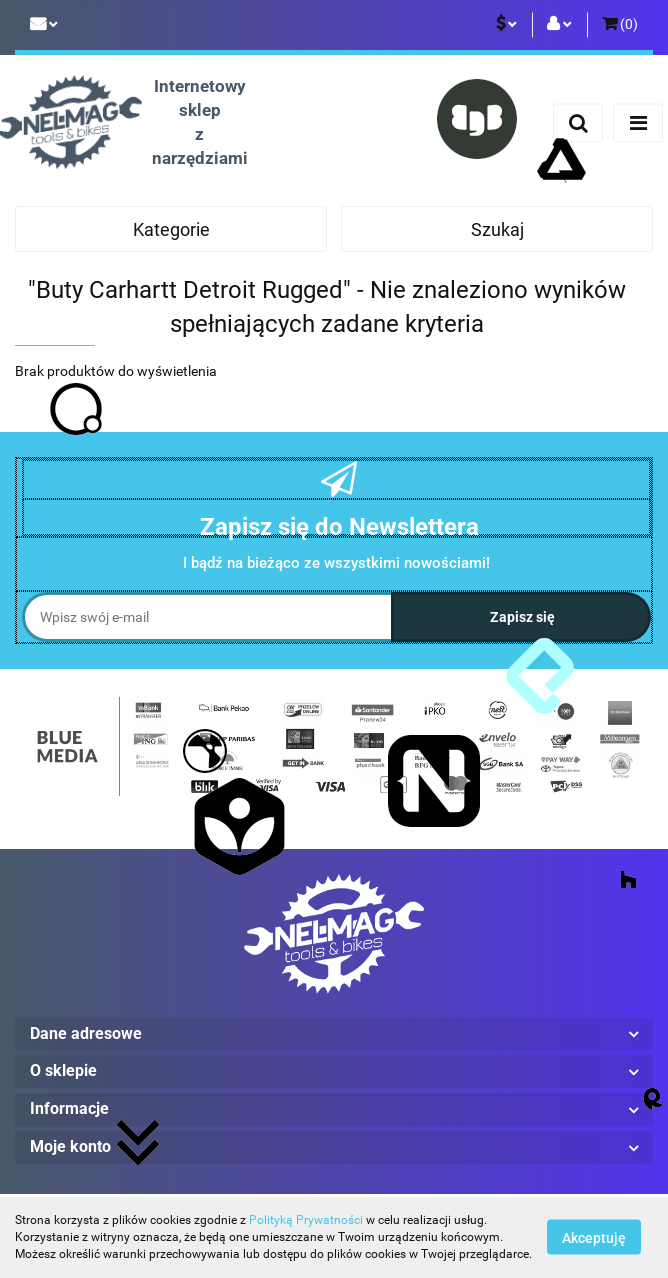 The image size is (668, 1278). I want to click on nativescript app or framework logo, so click(434, 781).